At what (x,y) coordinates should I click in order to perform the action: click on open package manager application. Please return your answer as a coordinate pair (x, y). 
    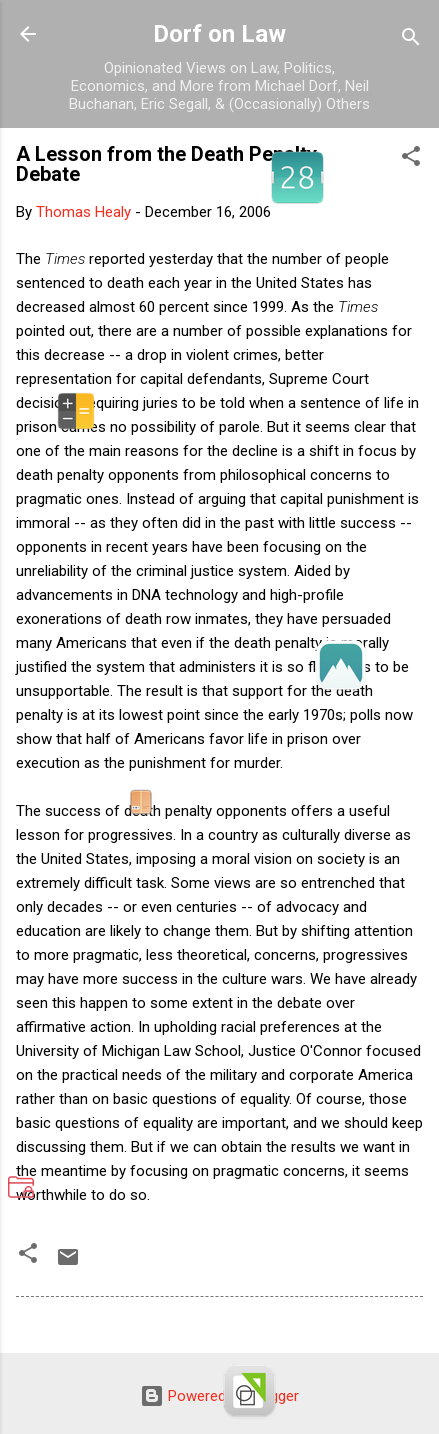
    Looking at the image, I should click on (141, 802).